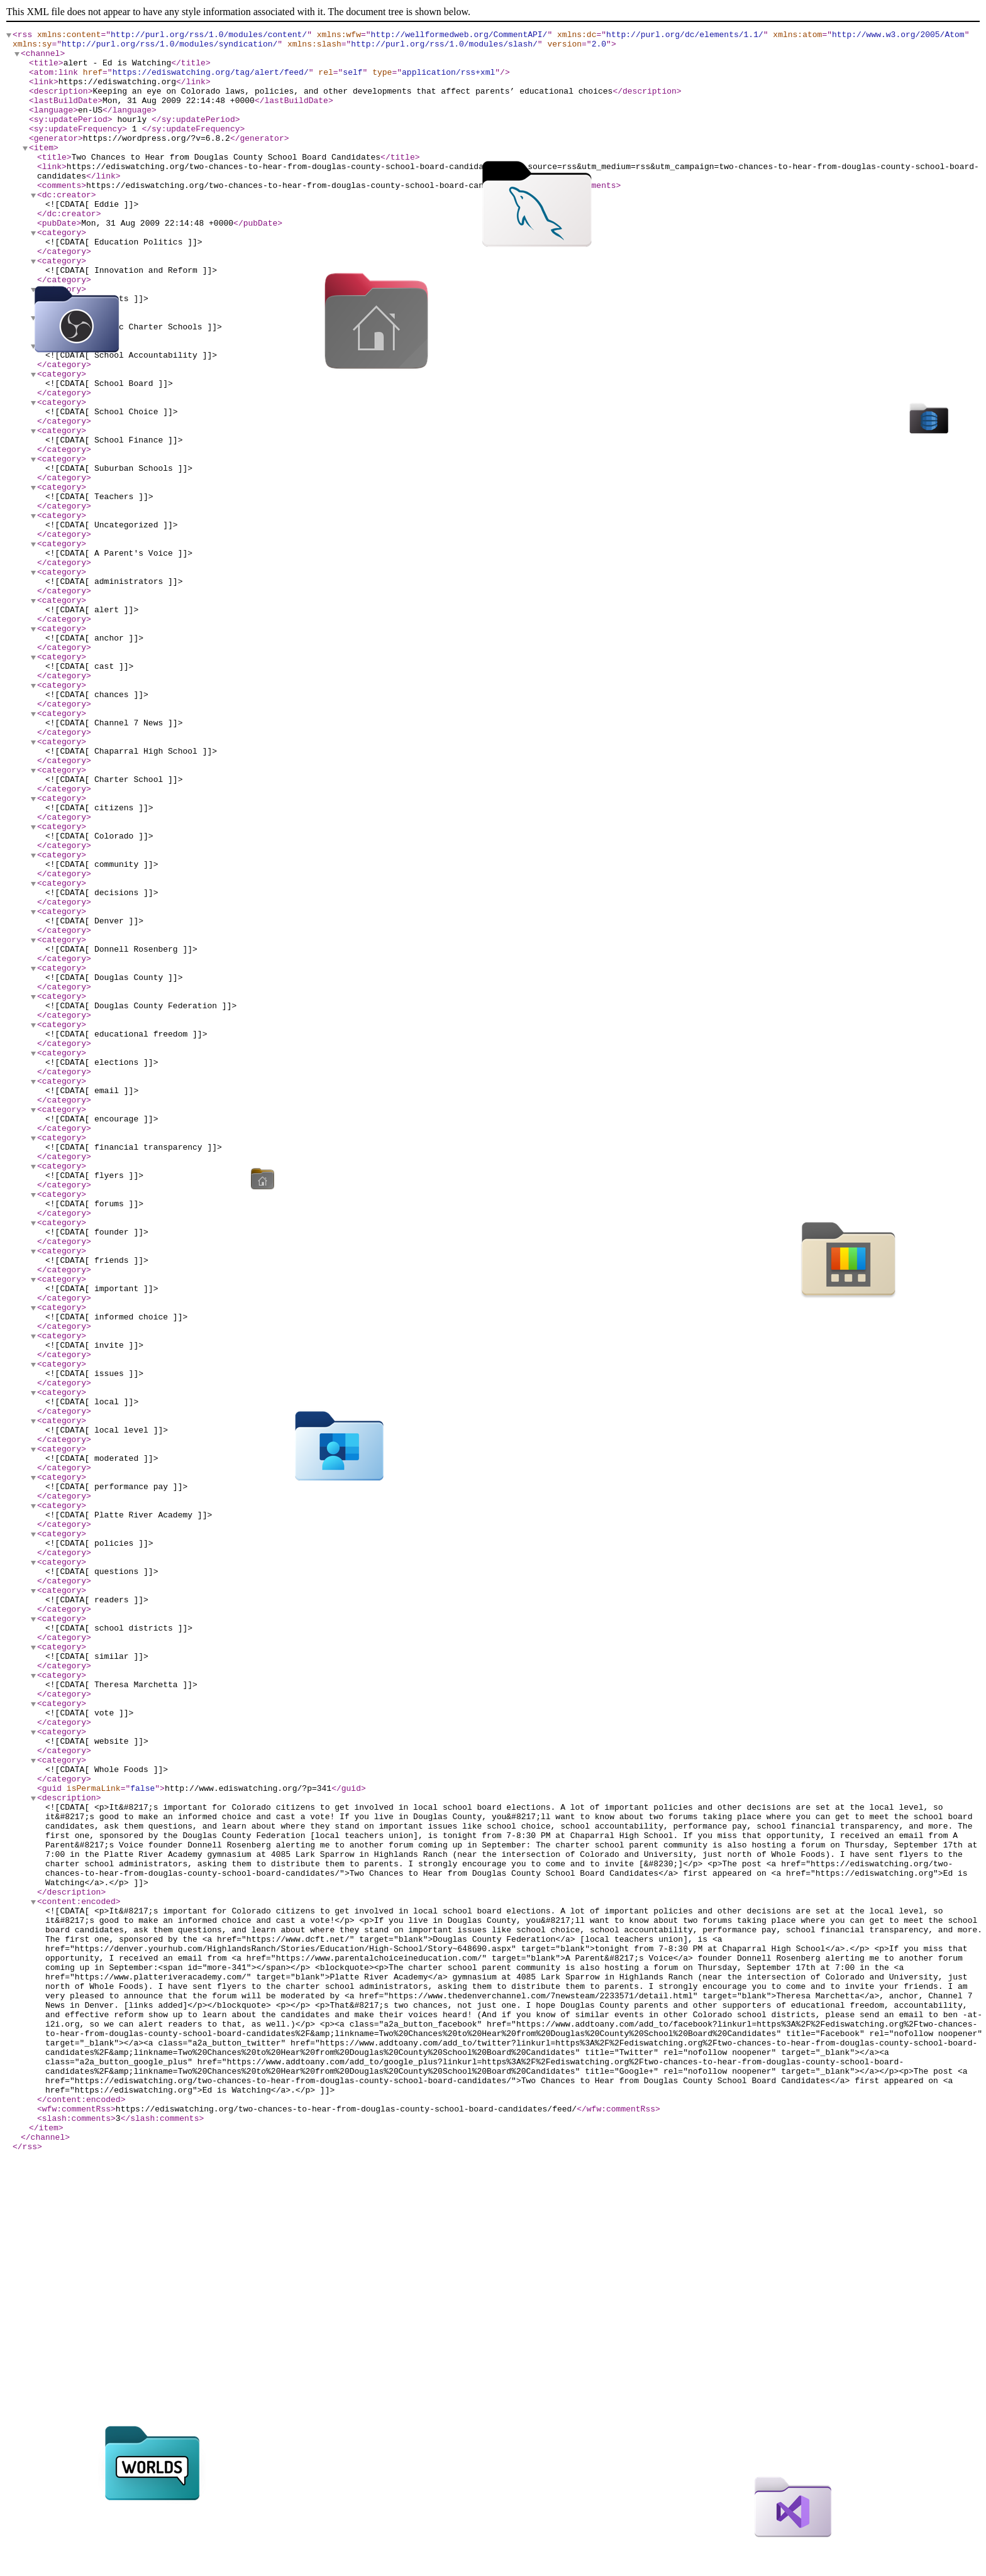  I want to click on open mysql database files folder, so click(536, 207).